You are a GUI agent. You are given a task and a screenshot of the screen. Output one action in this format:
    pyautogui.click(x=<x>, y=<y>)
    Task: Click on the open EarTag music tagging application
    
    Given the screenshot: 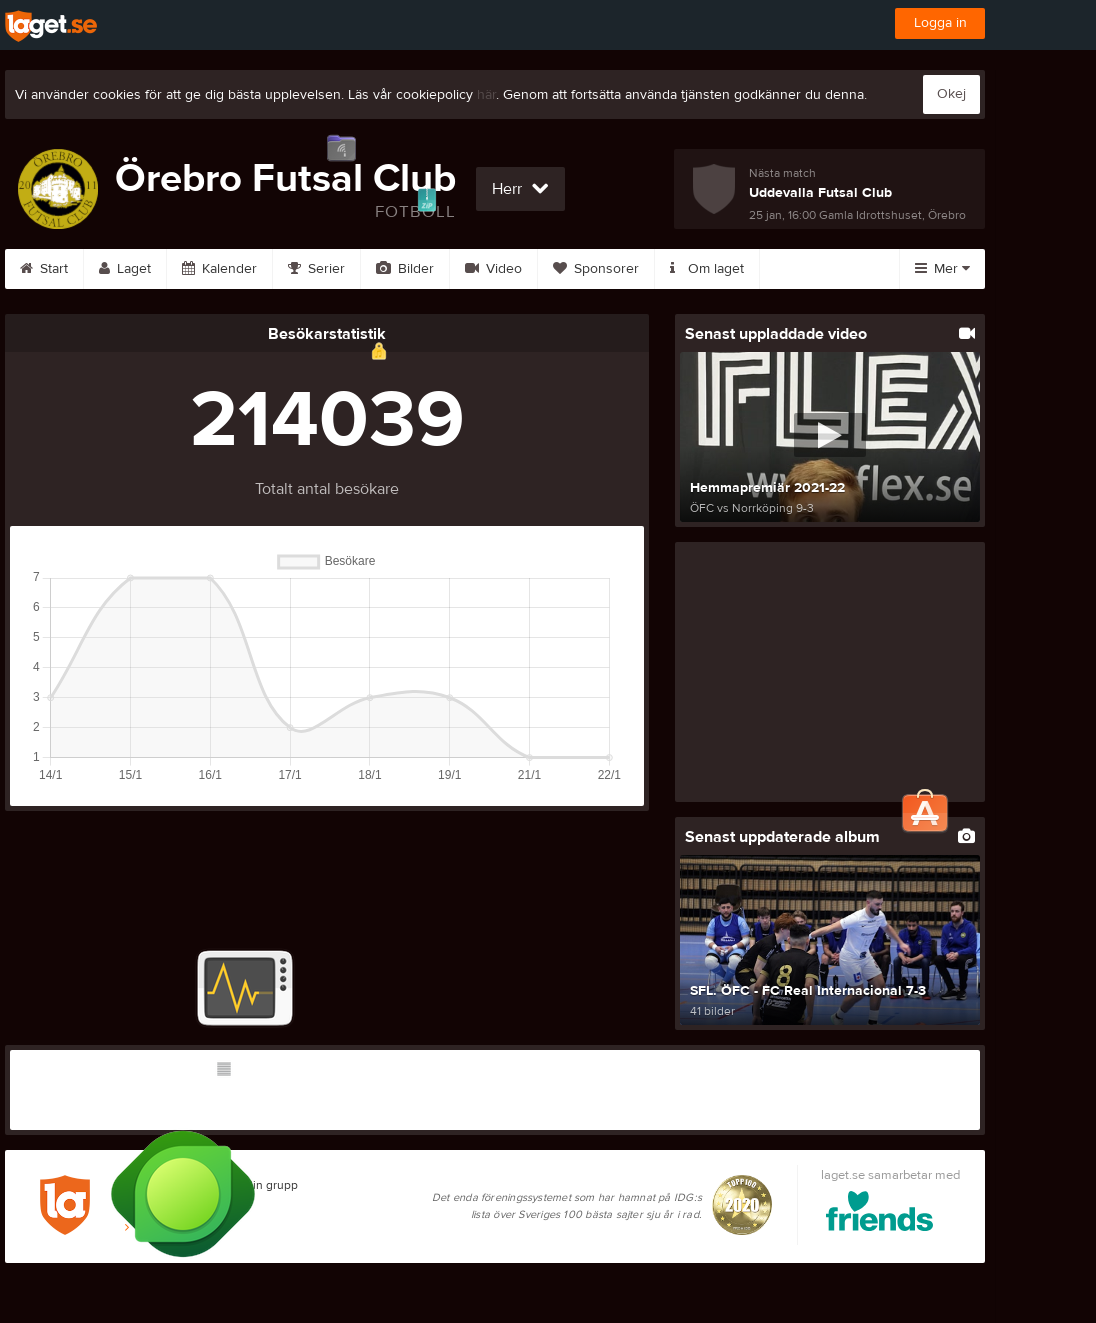 What is the action you would take?
    pyautogui.click(x=379, y=351)
    